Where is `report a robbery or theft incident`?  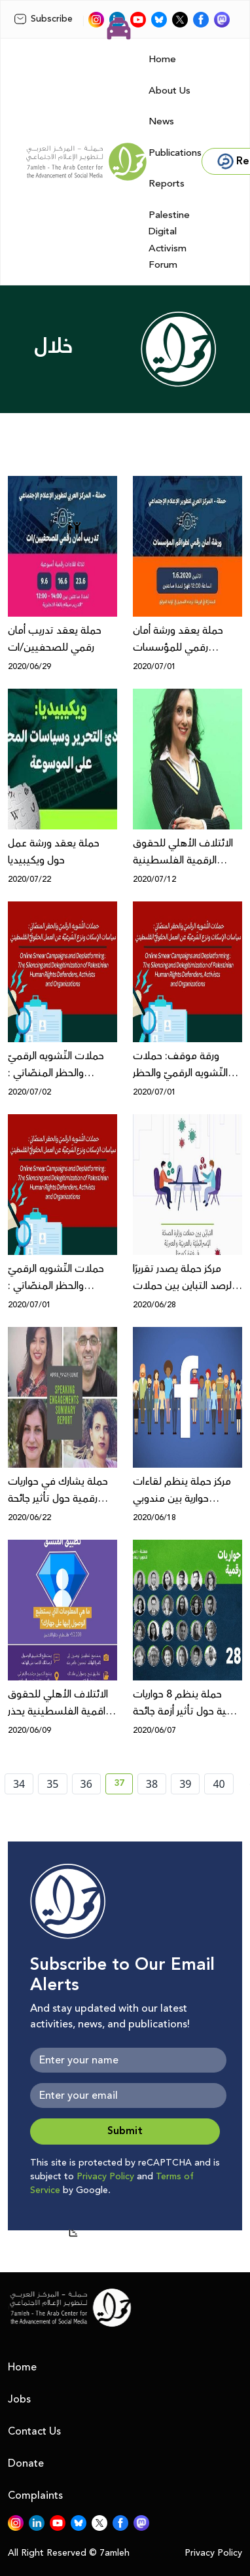 report a robbery or theft incident is located at coordinates (74, 528).